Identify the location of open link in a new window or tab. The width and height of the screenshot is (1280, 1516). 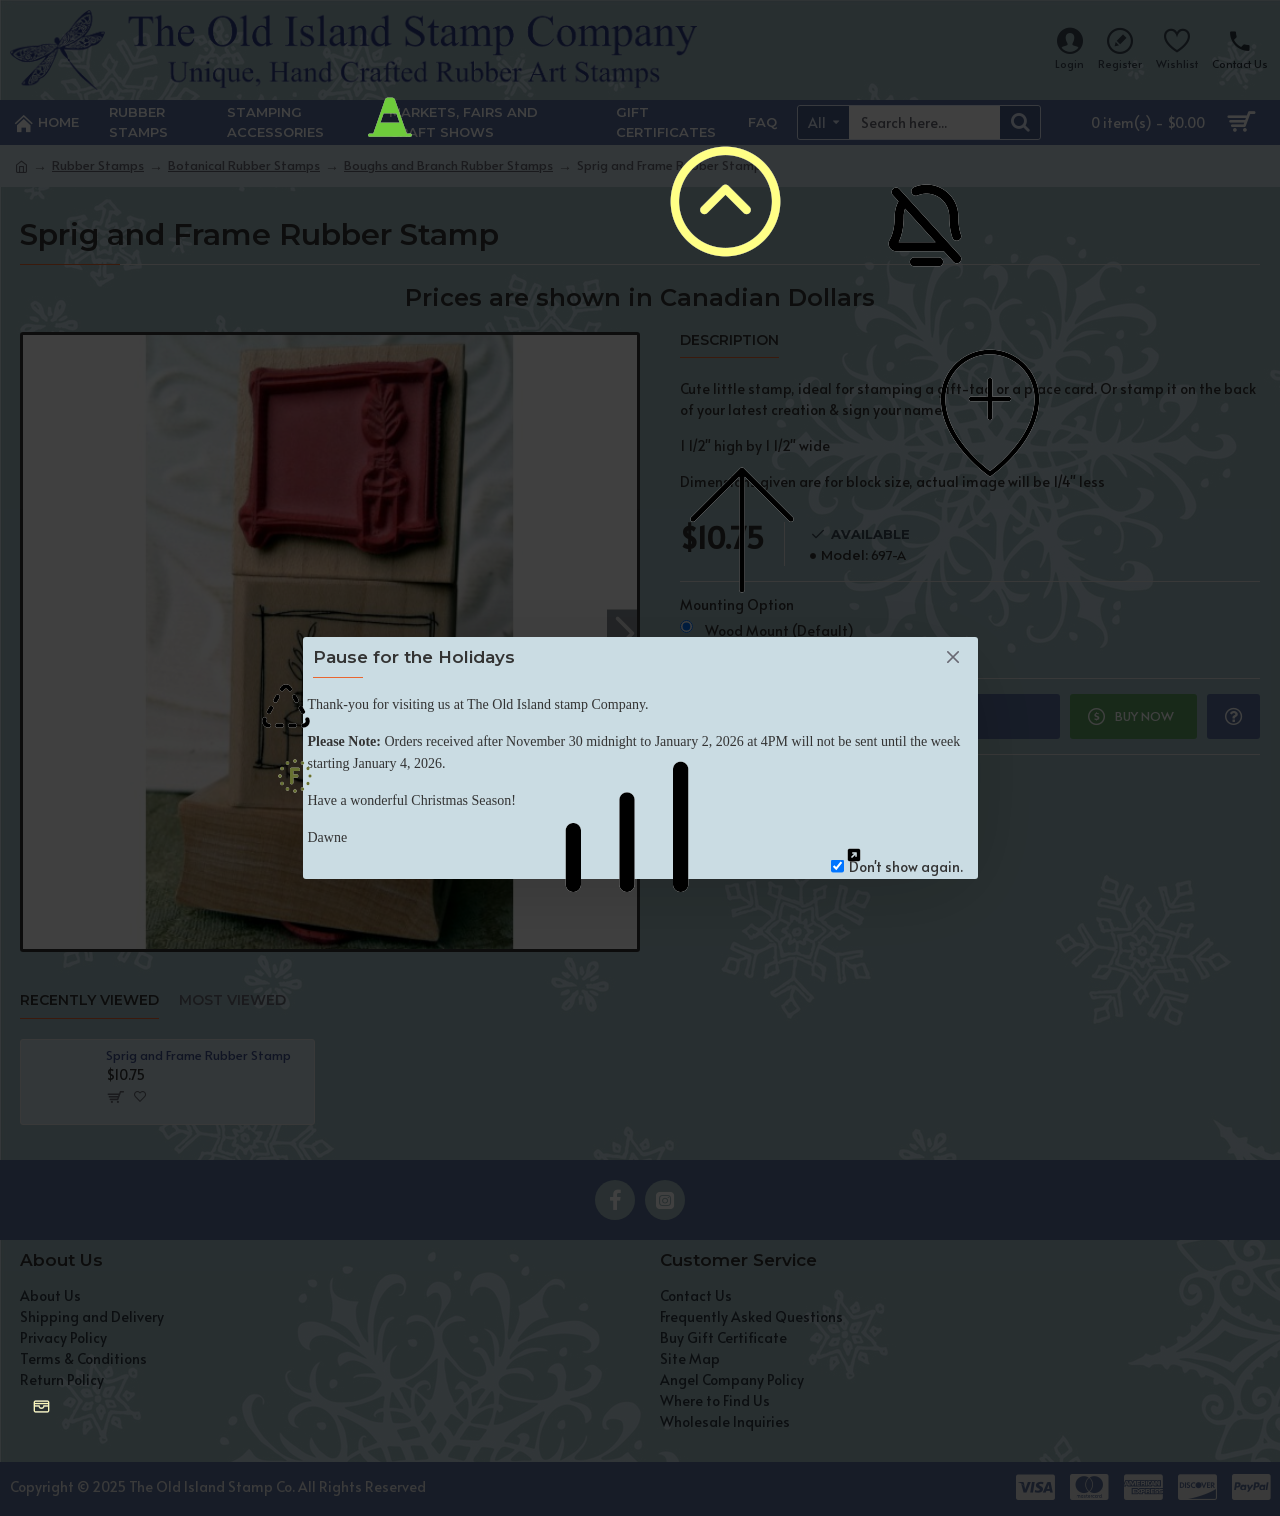
(854, 855).